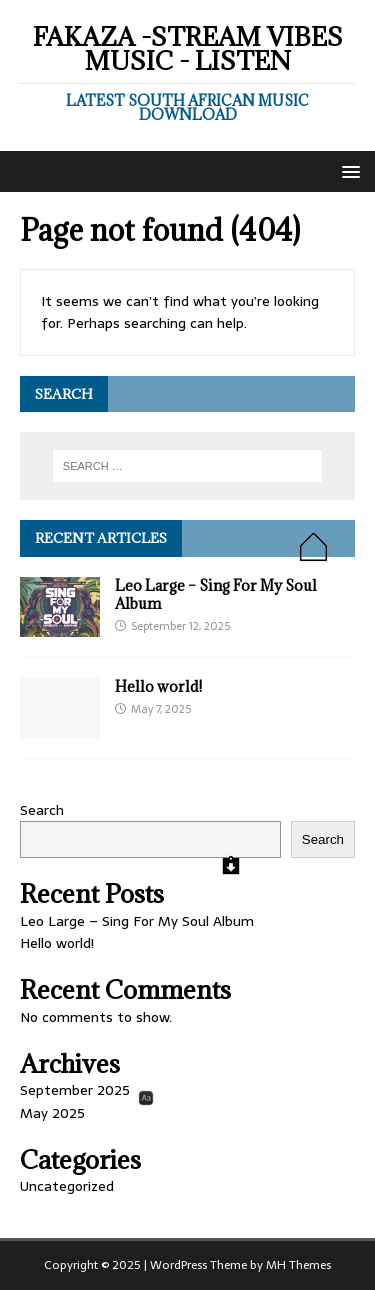 This screenshot has width=375, height=1290. What do you see at coordinates (146, 1098) in the screenshot?
I see `open font management settings` at bounding box center [146, 1098].